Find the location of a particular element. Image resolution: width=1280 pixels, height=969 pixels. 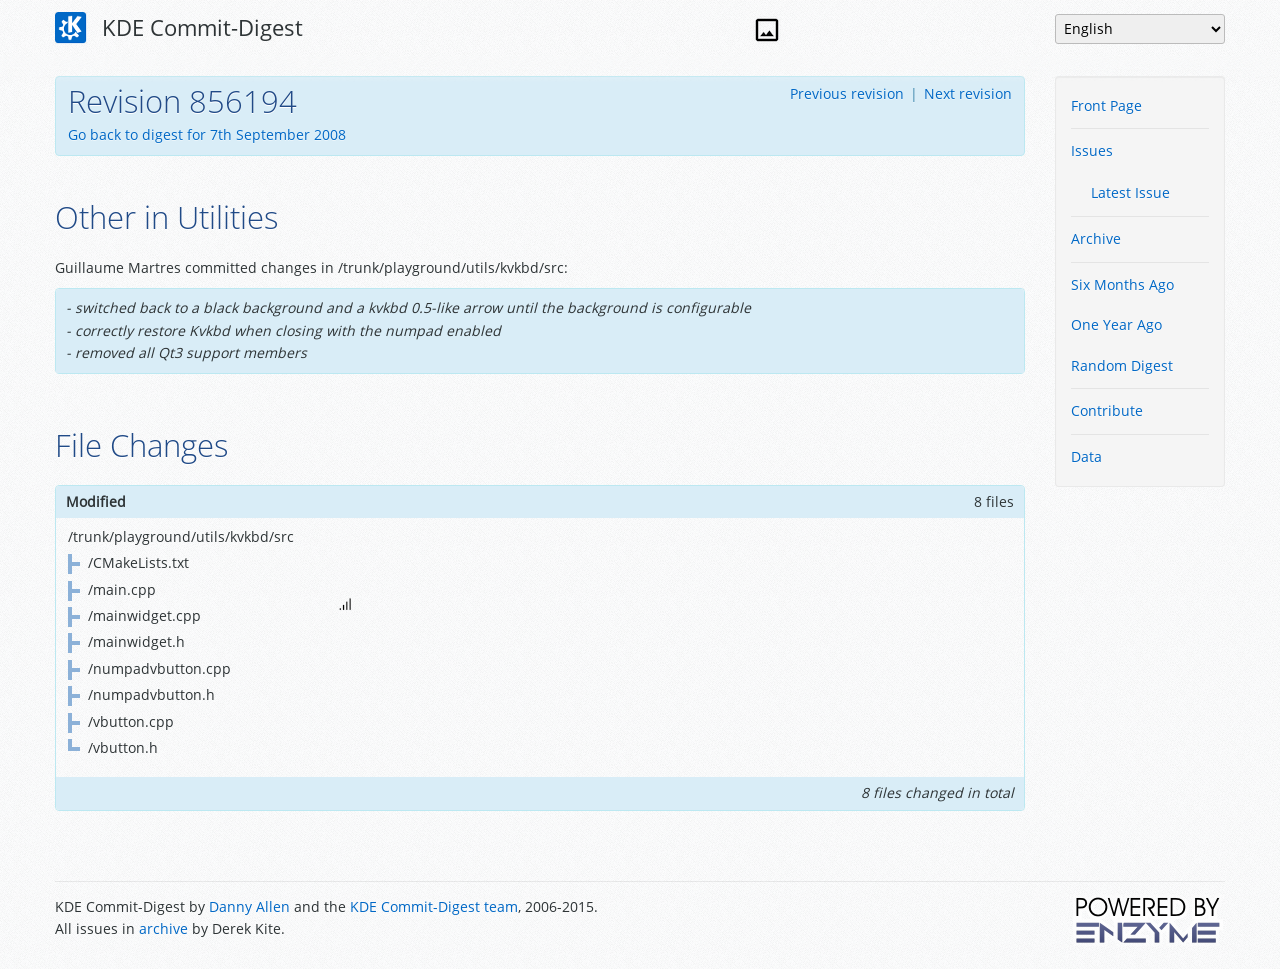

indicates strong cellular network connection is located at coordinates (347, 603).